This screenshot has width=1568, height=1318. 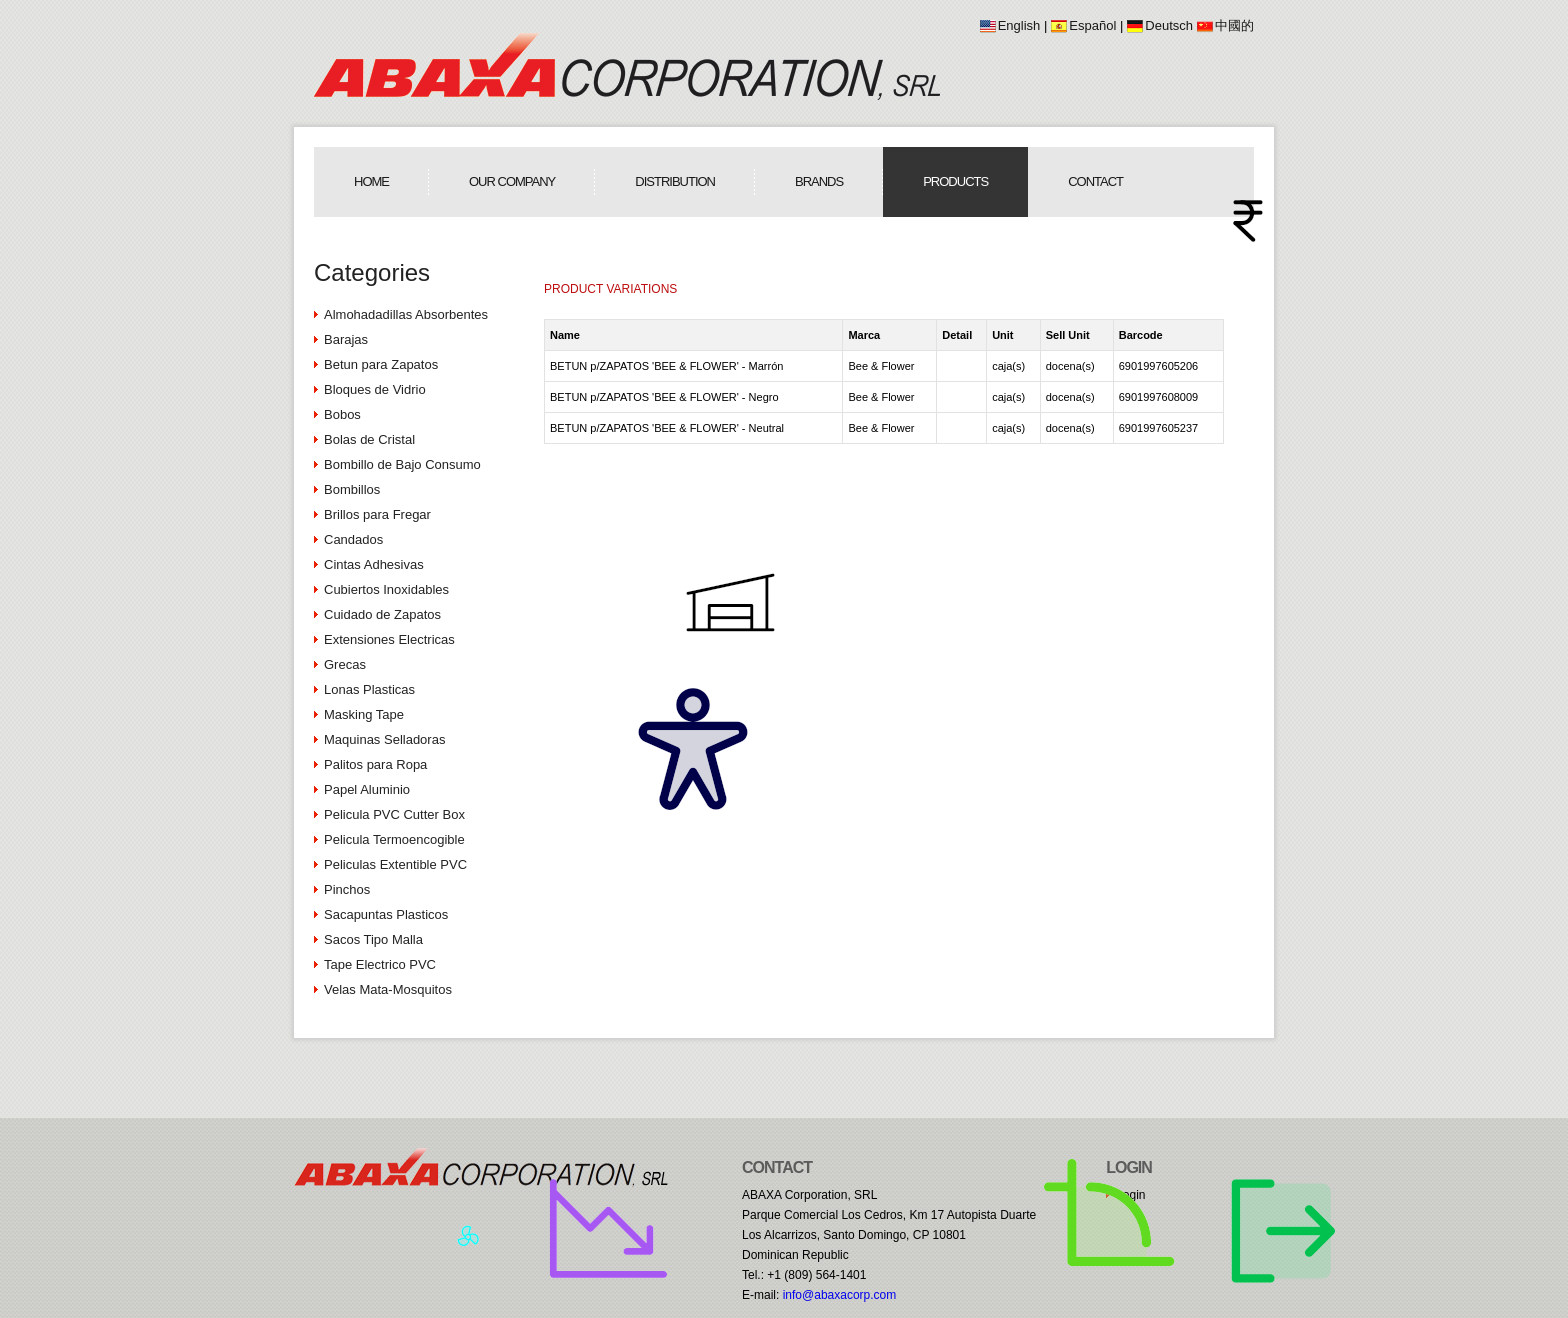 I want to click on access warehouse or storage management, so click(x=730, y=605).